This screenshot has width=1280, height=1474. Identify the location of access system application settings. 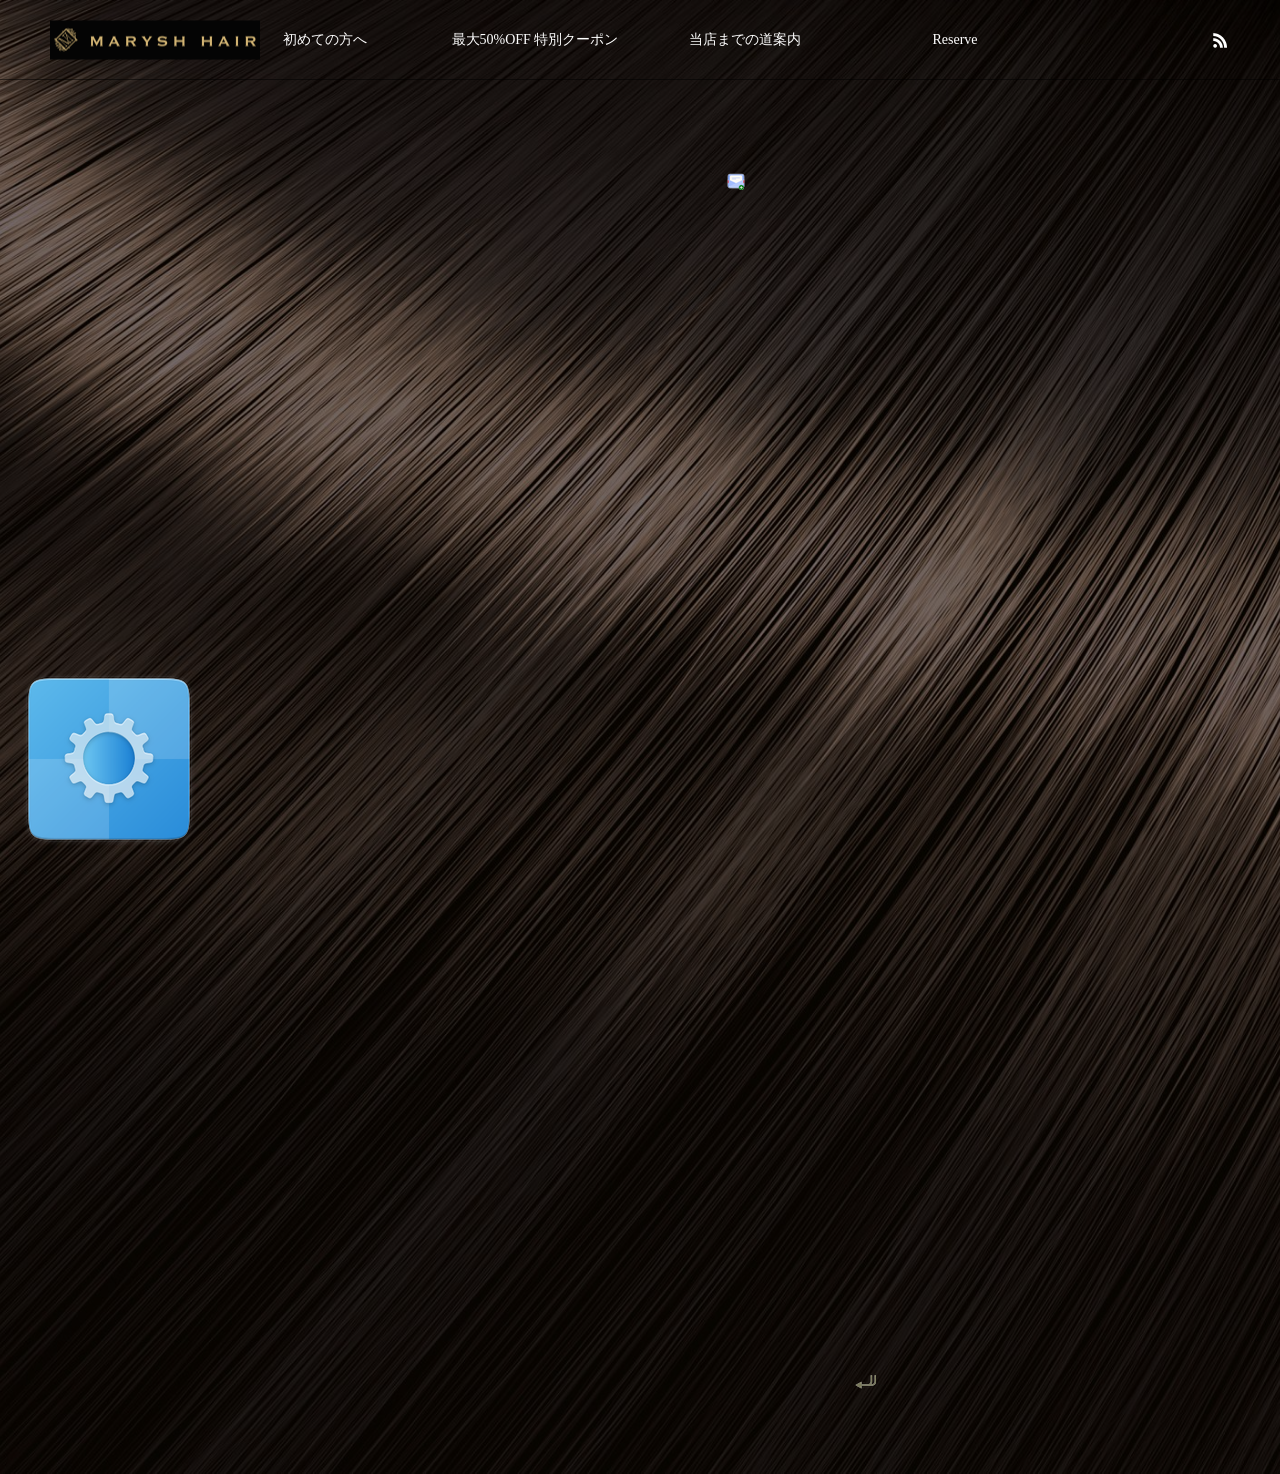
(109, 759).